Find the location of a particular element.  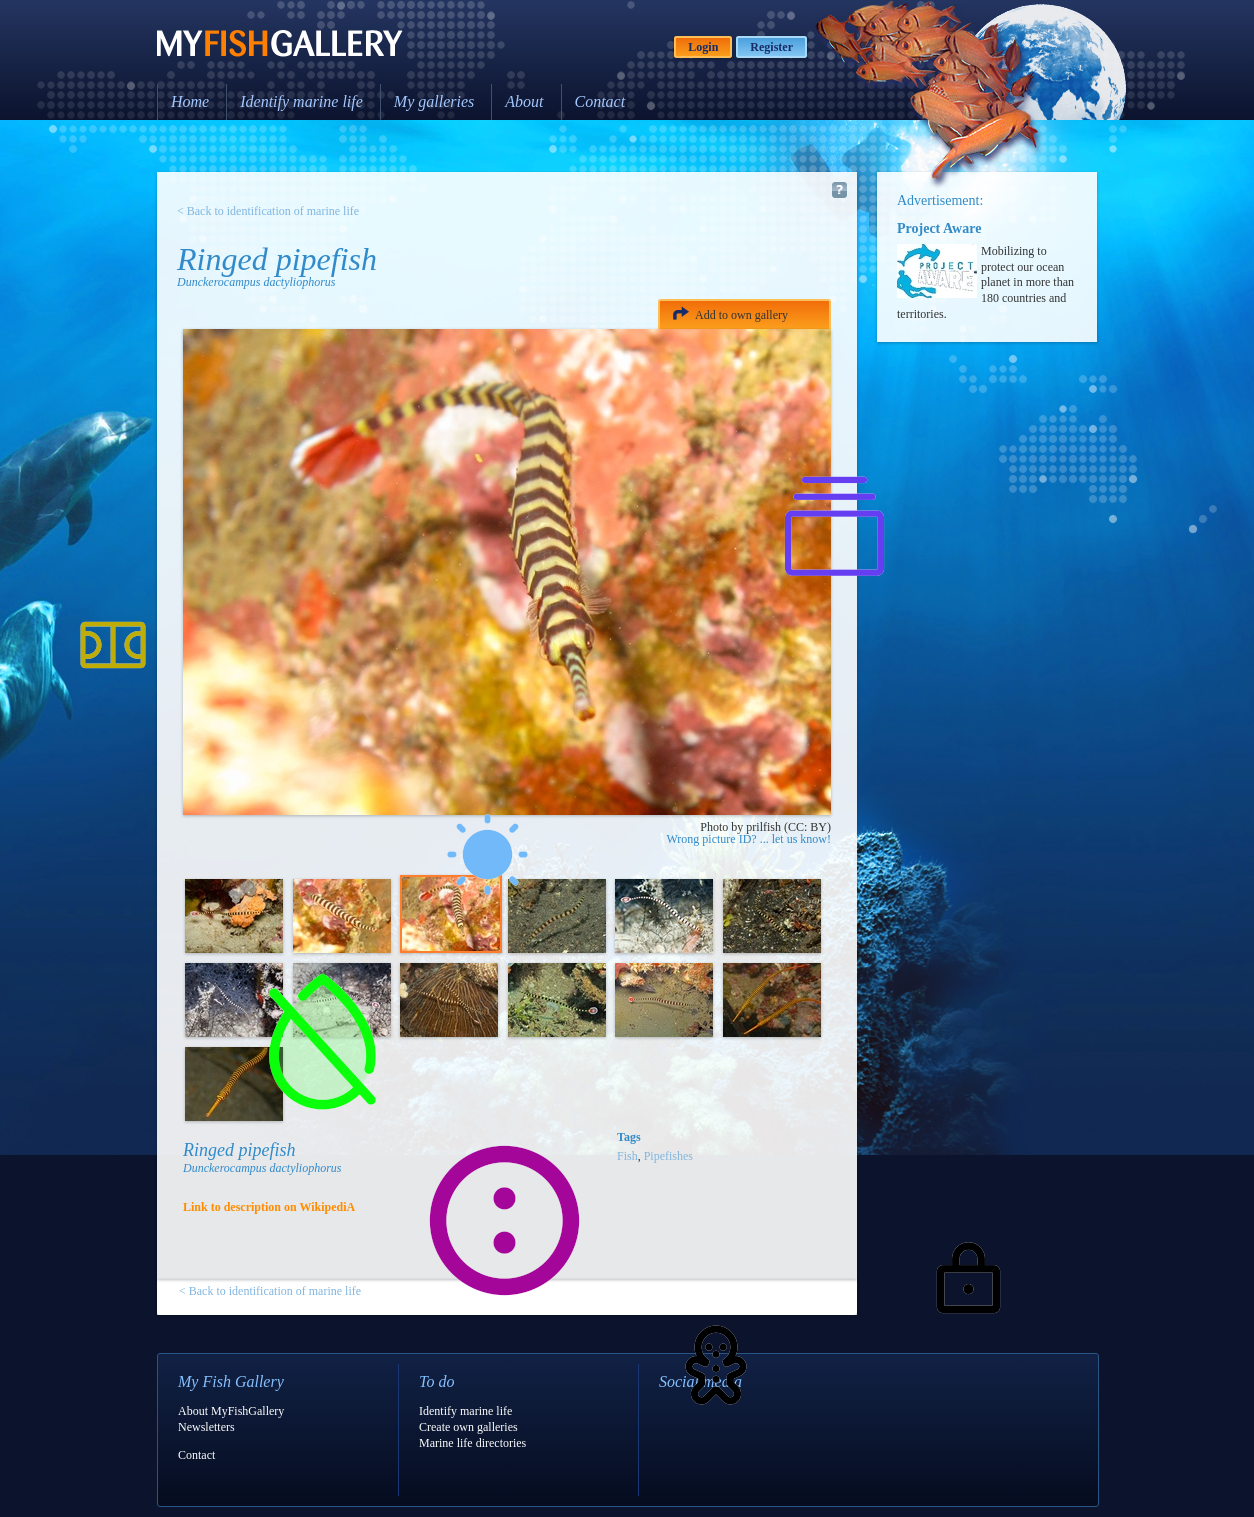

lock or secure this item is located at coordinates (968, 1281).